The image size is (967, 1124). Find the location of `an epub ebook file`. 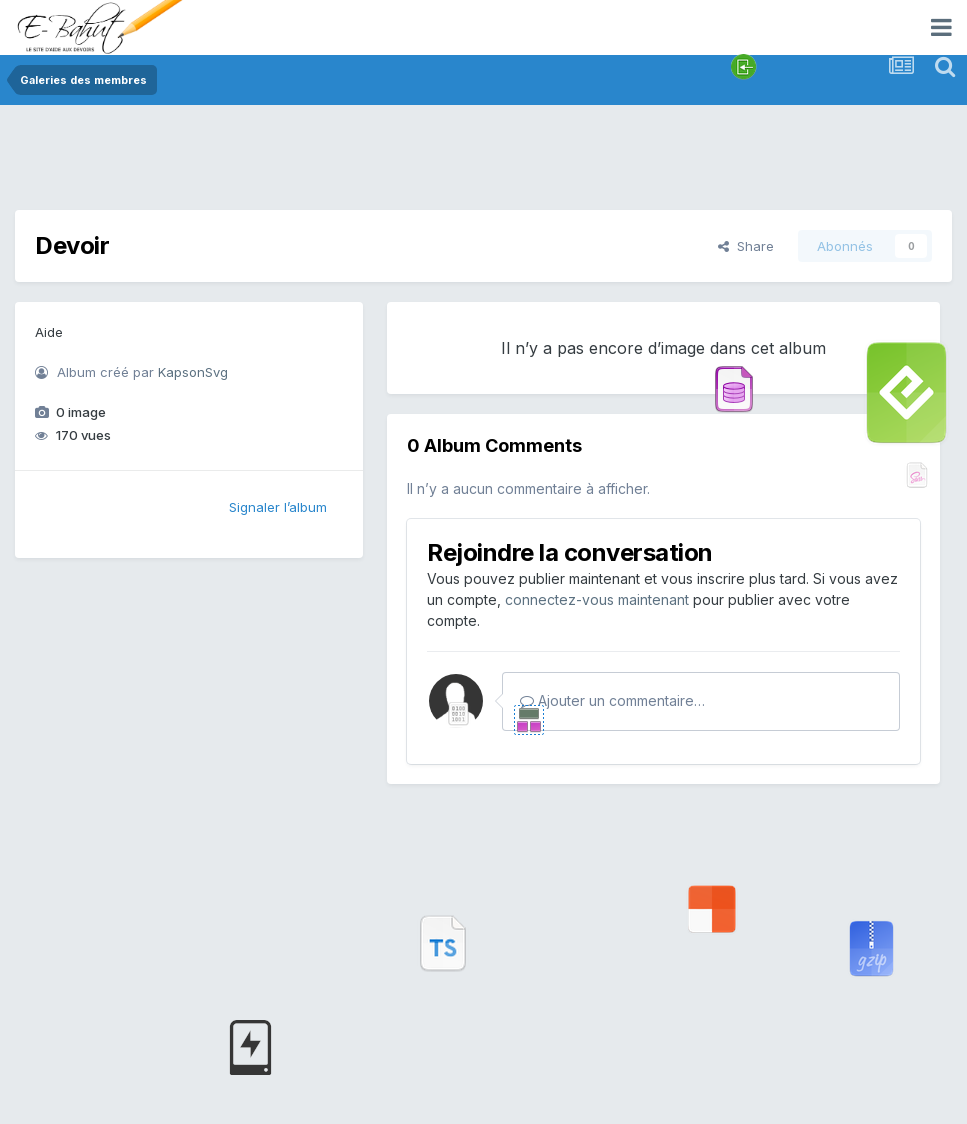

an epub ebook file is located at coordinates (906, 392).